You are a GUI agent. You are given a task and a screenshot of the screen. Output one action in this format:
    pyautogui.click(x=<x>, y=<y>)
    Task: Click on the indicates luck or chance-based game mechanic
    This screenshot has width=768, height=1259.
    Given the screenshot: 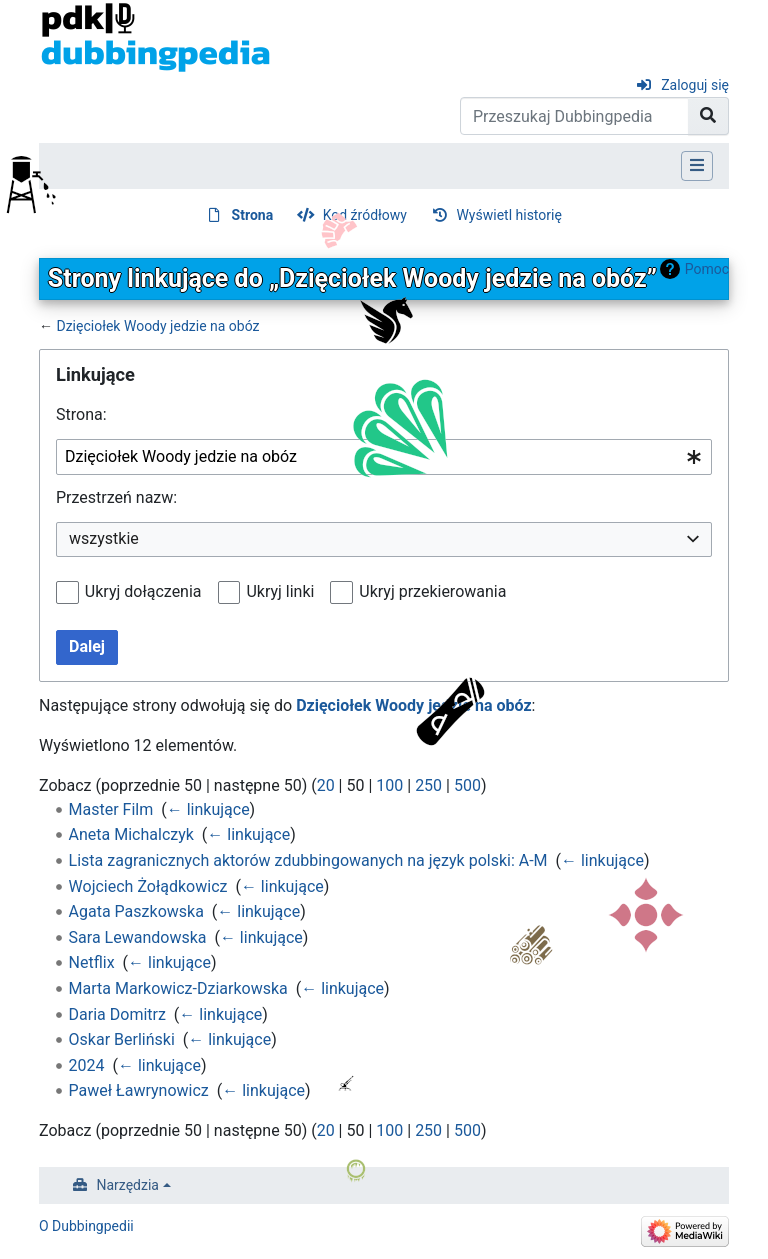 What is the action you would take?
    pyautogui.click(x=646, y=915)
    